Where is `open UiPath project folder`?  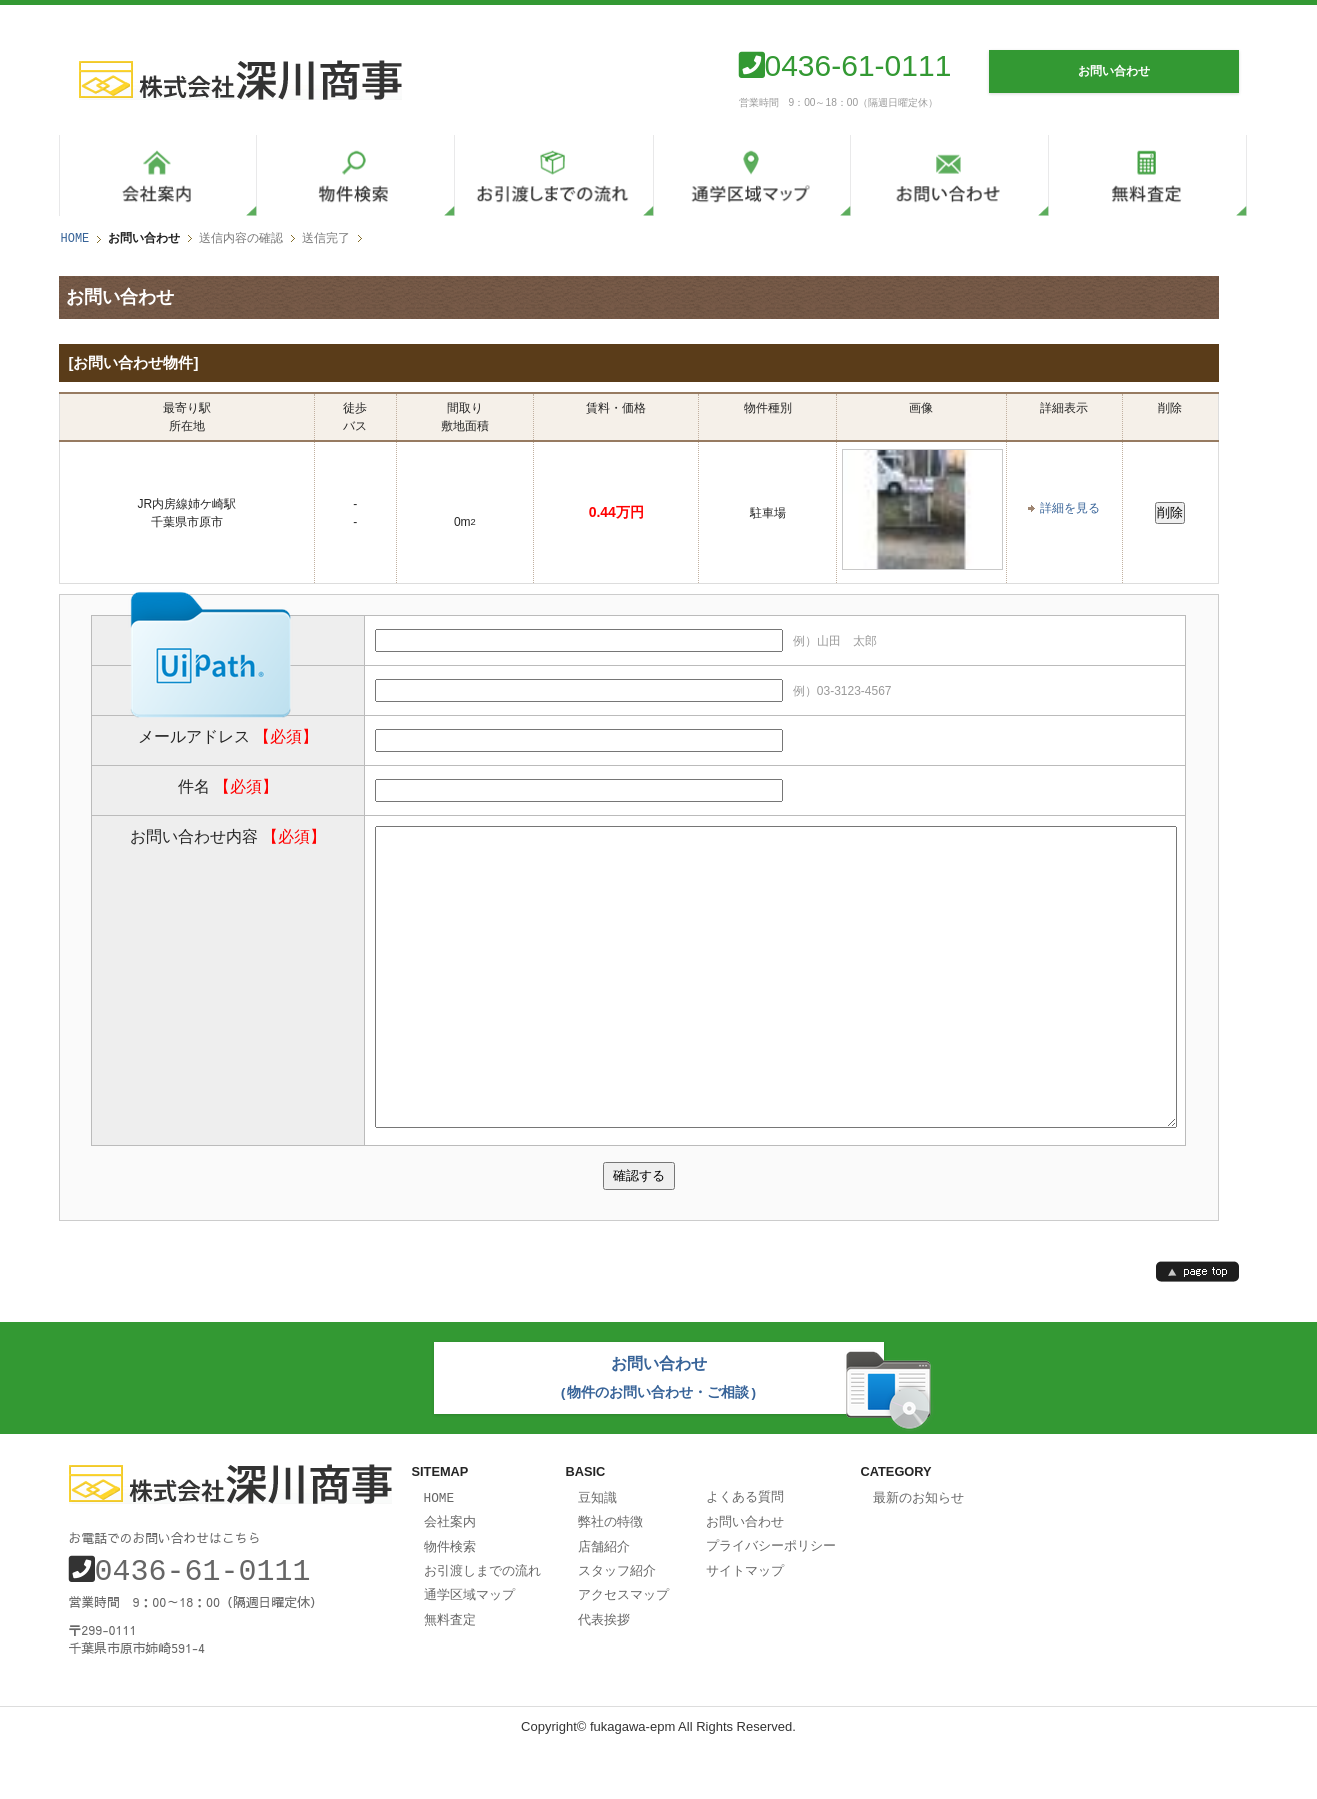 open UiPath project folder is located at coordinates (210, 659).